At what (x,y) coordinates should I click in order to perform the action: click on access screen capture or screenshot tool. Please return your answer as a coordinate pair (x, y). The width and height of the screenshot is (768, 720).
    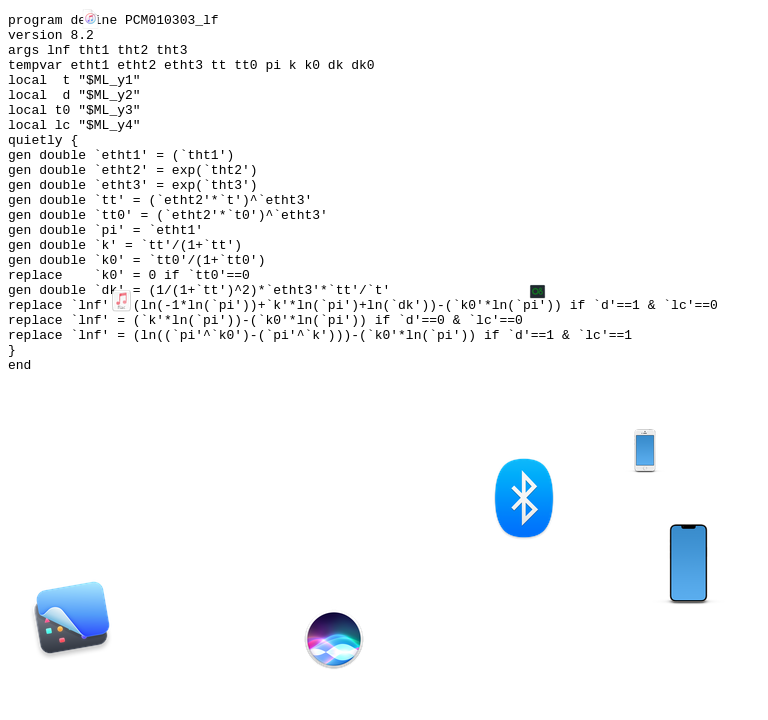
    Looking at the image, I should click on (71, 619).